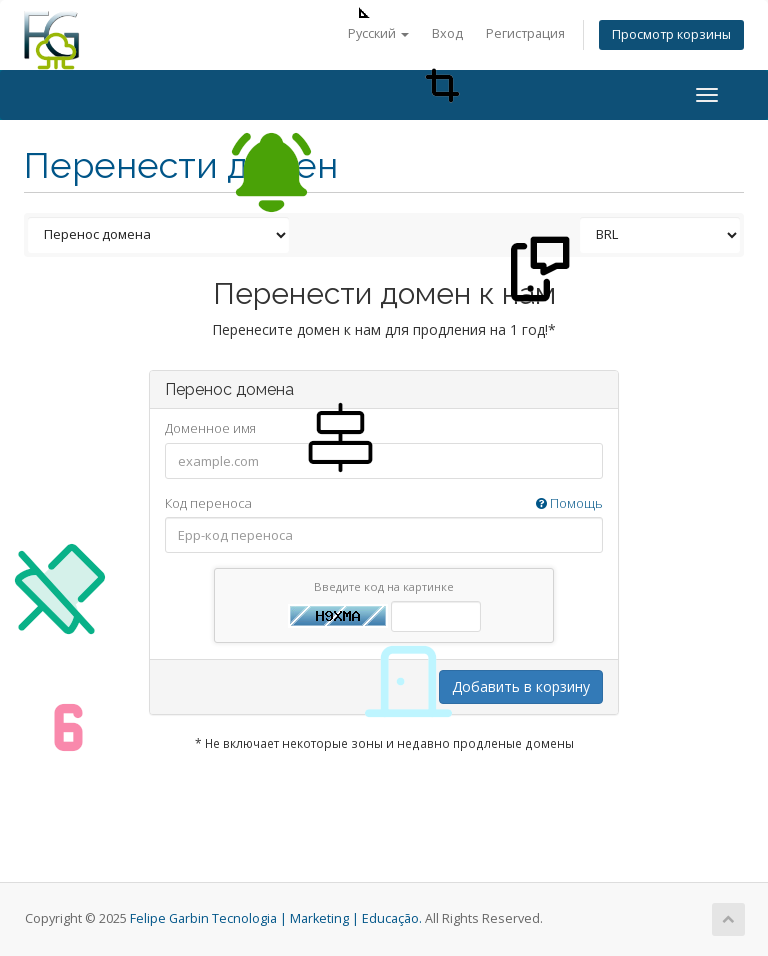  I want to click on align objects to horizontal center, so click(340, 437).